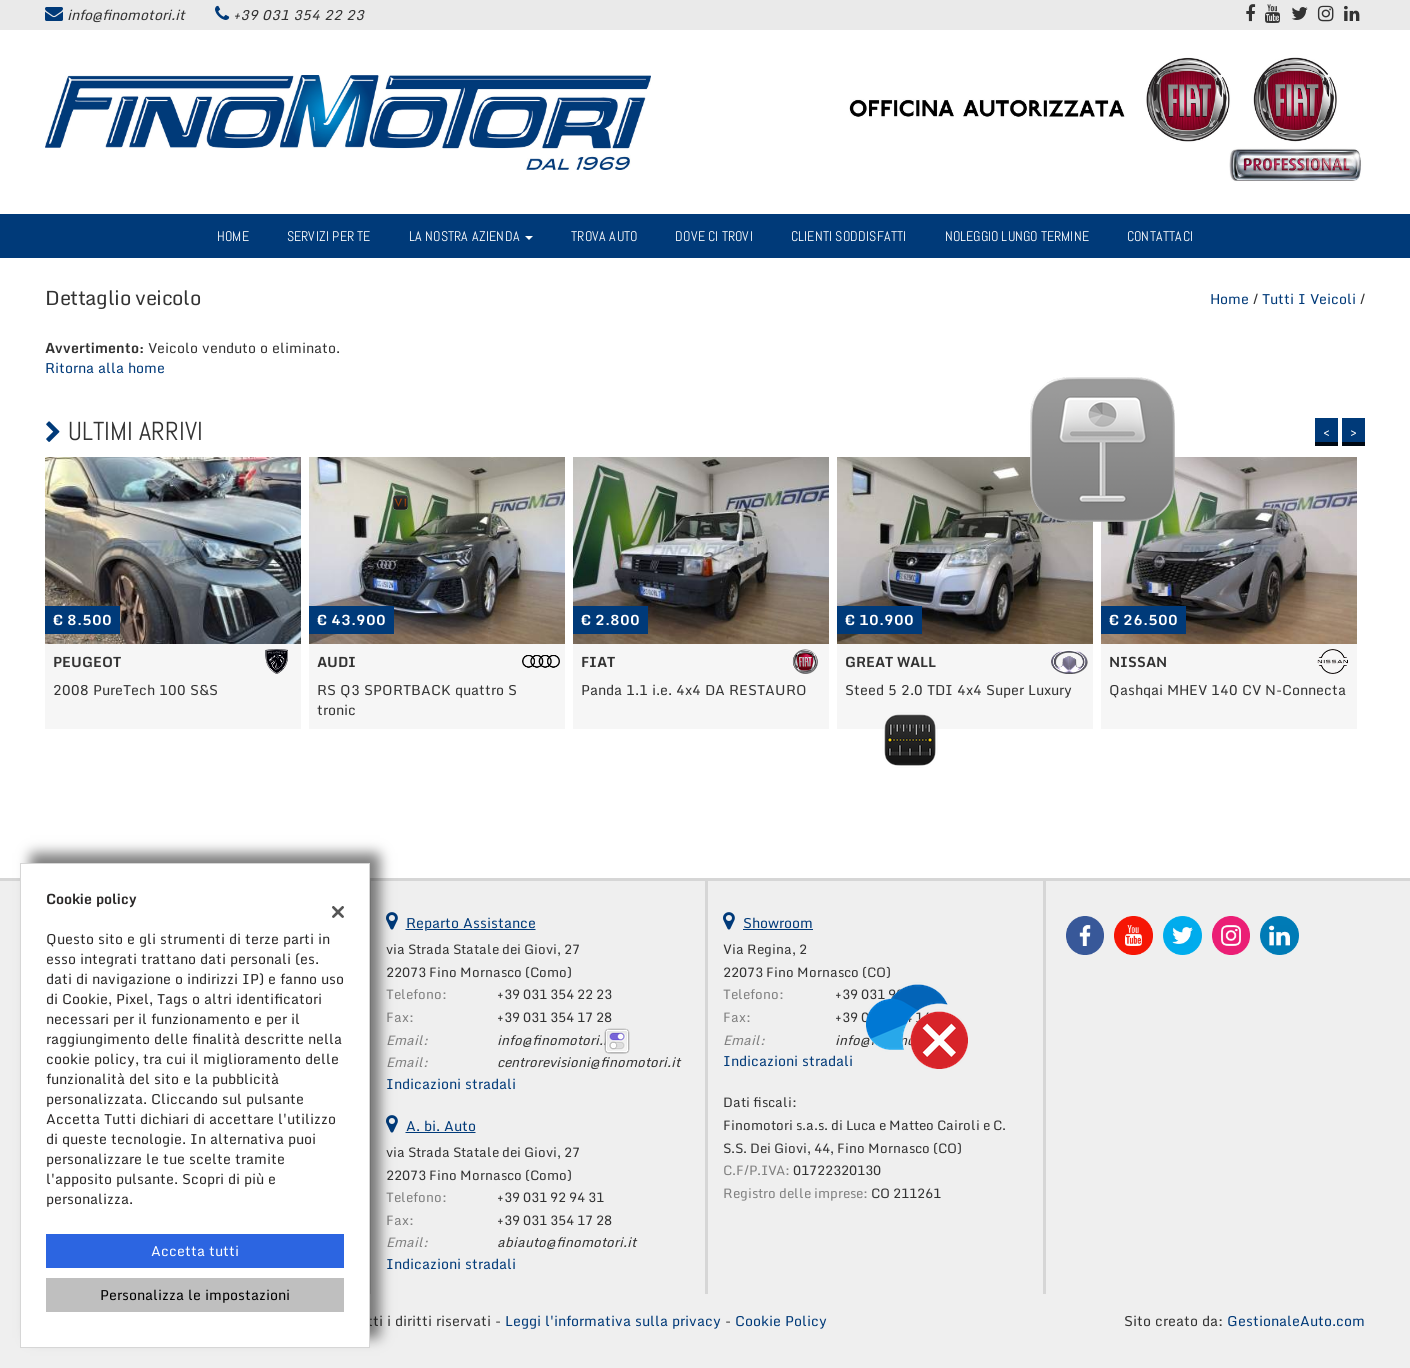 This screenshot has width=1410, height=1368. Describe the element at coordinates (917, 1018) in the screenshot. I see `OneDrive sync error or connection failure` at that location.